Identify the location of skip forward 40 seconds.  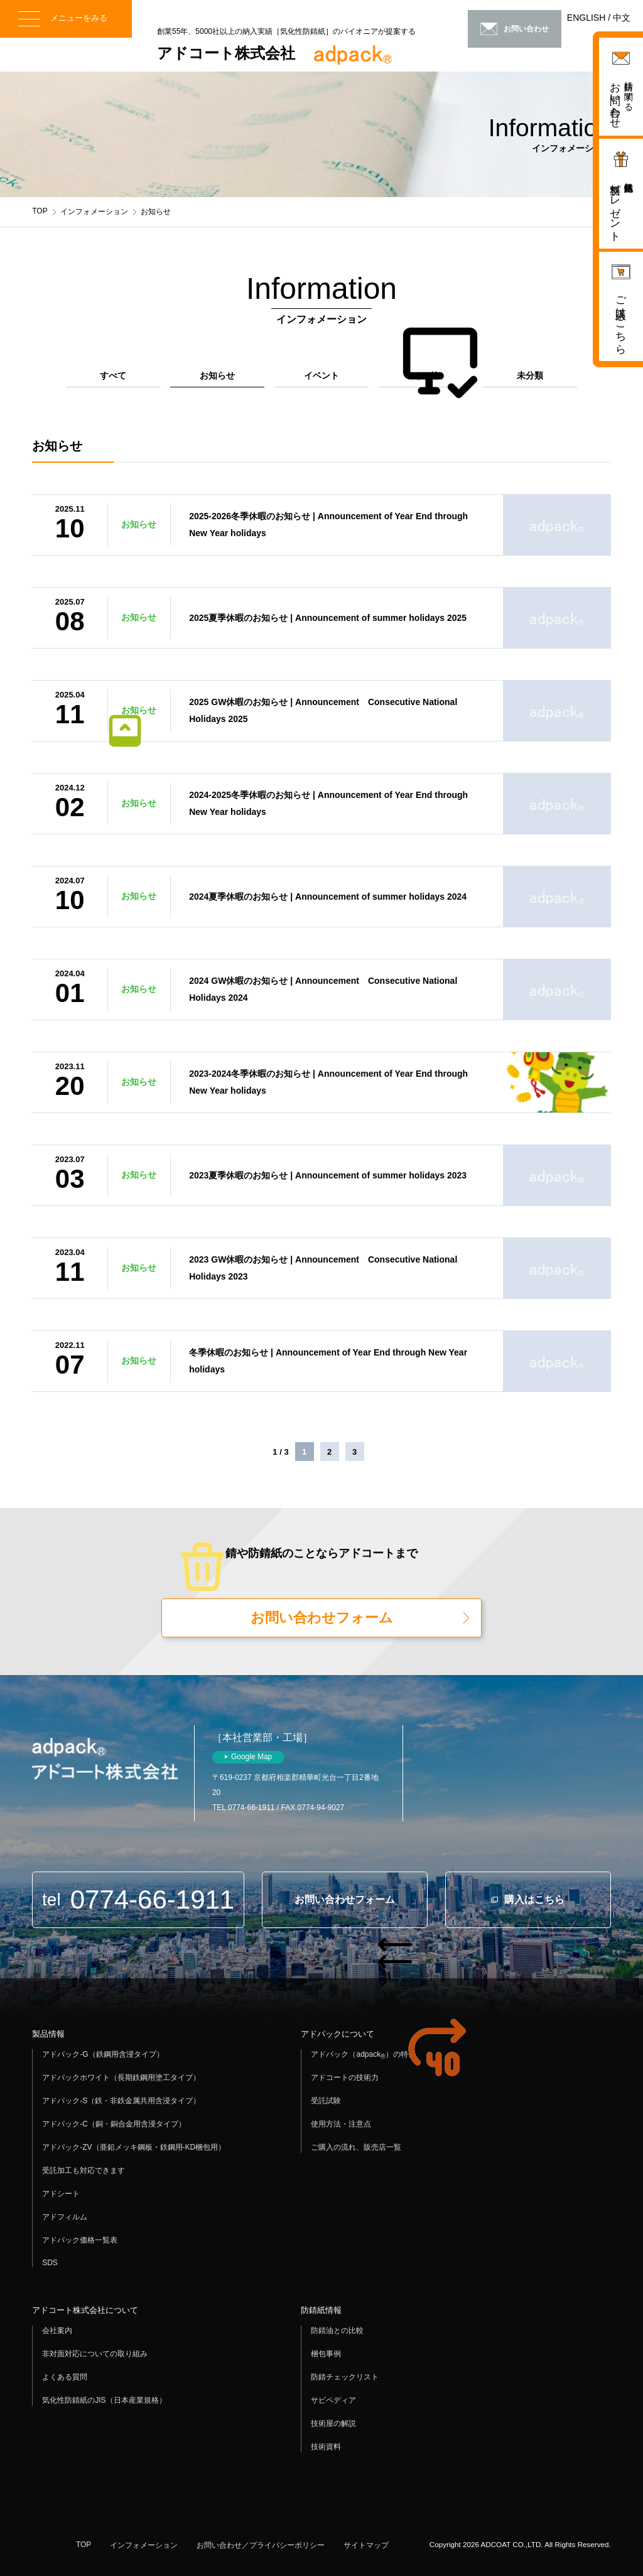
(438, 2049).